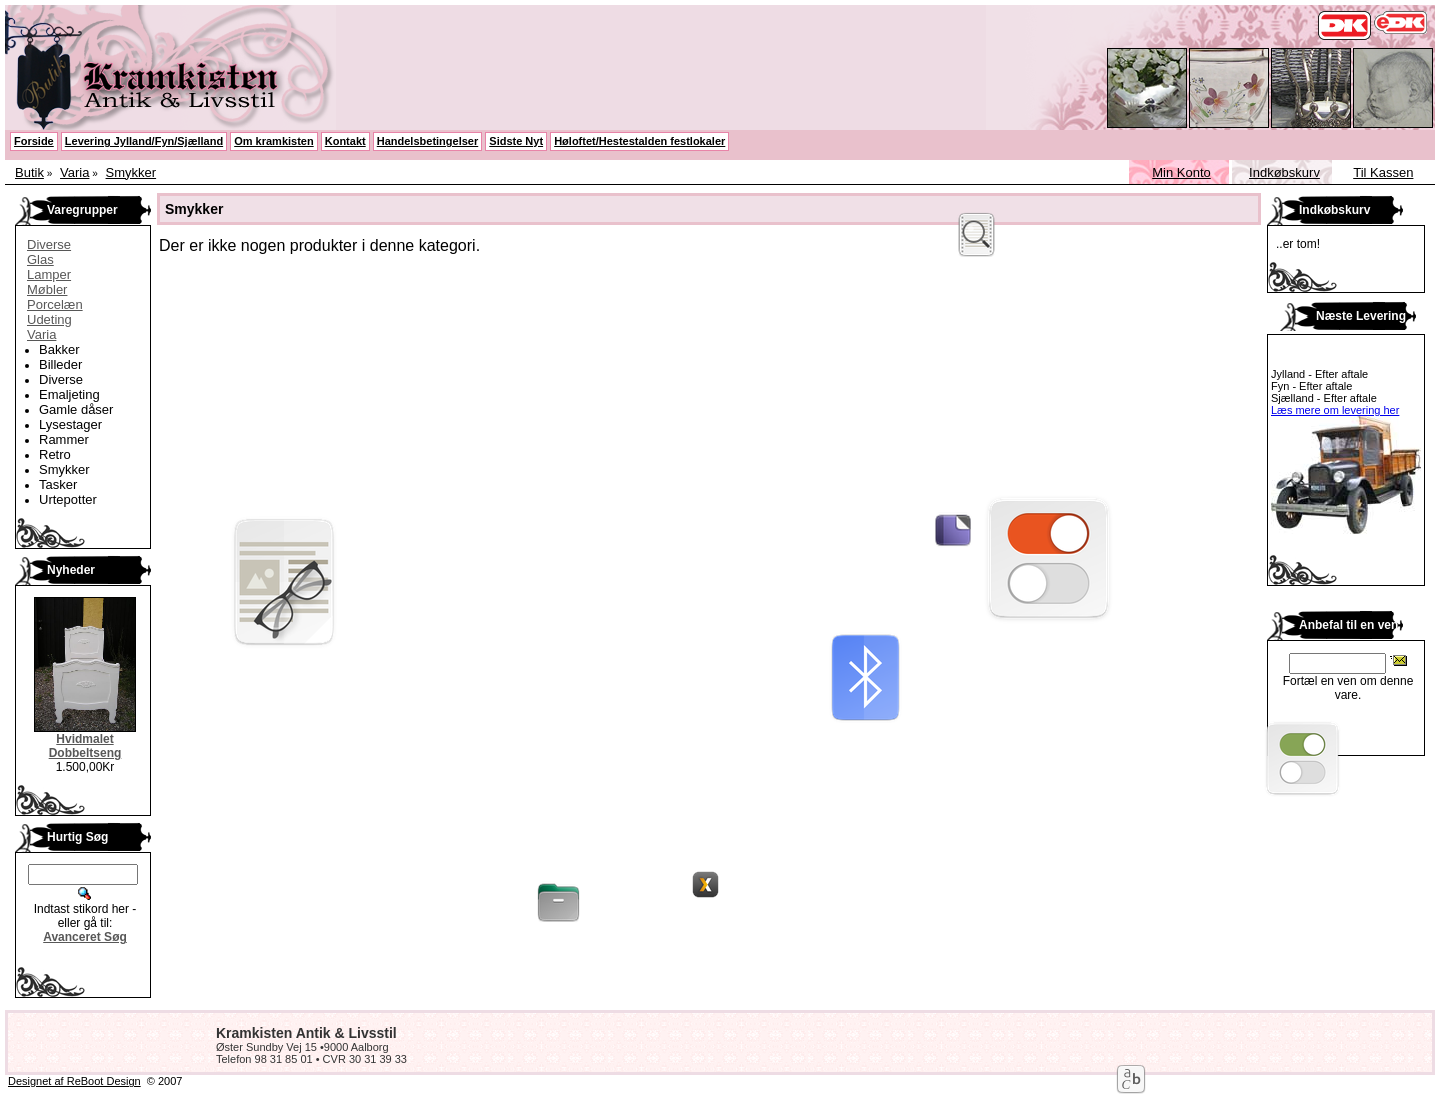 The width and height of the screenshot is (1440, 1099). What do you see at coordinates (1131, 1079) in the screenshot?
I see `open the font viewer application` at bounding box center [1131, 1079].